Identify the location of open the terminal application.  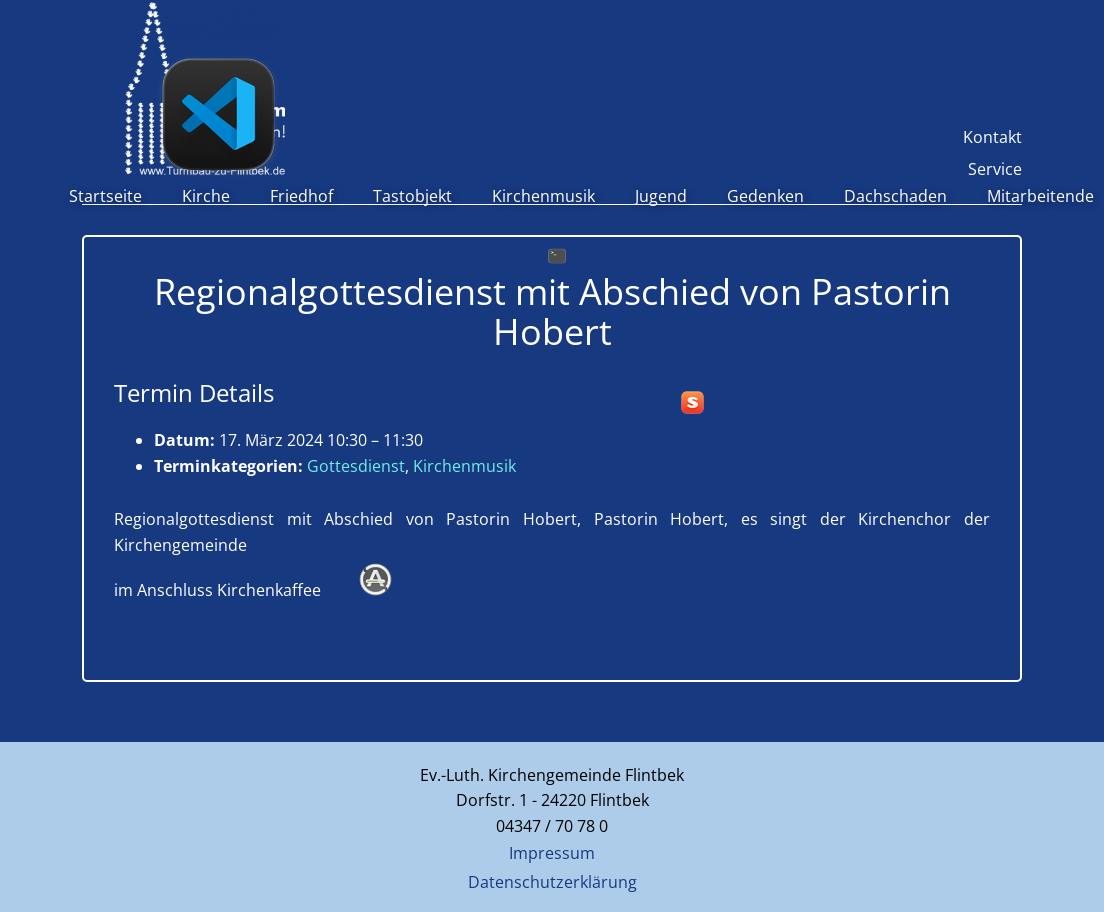
(557, 256).